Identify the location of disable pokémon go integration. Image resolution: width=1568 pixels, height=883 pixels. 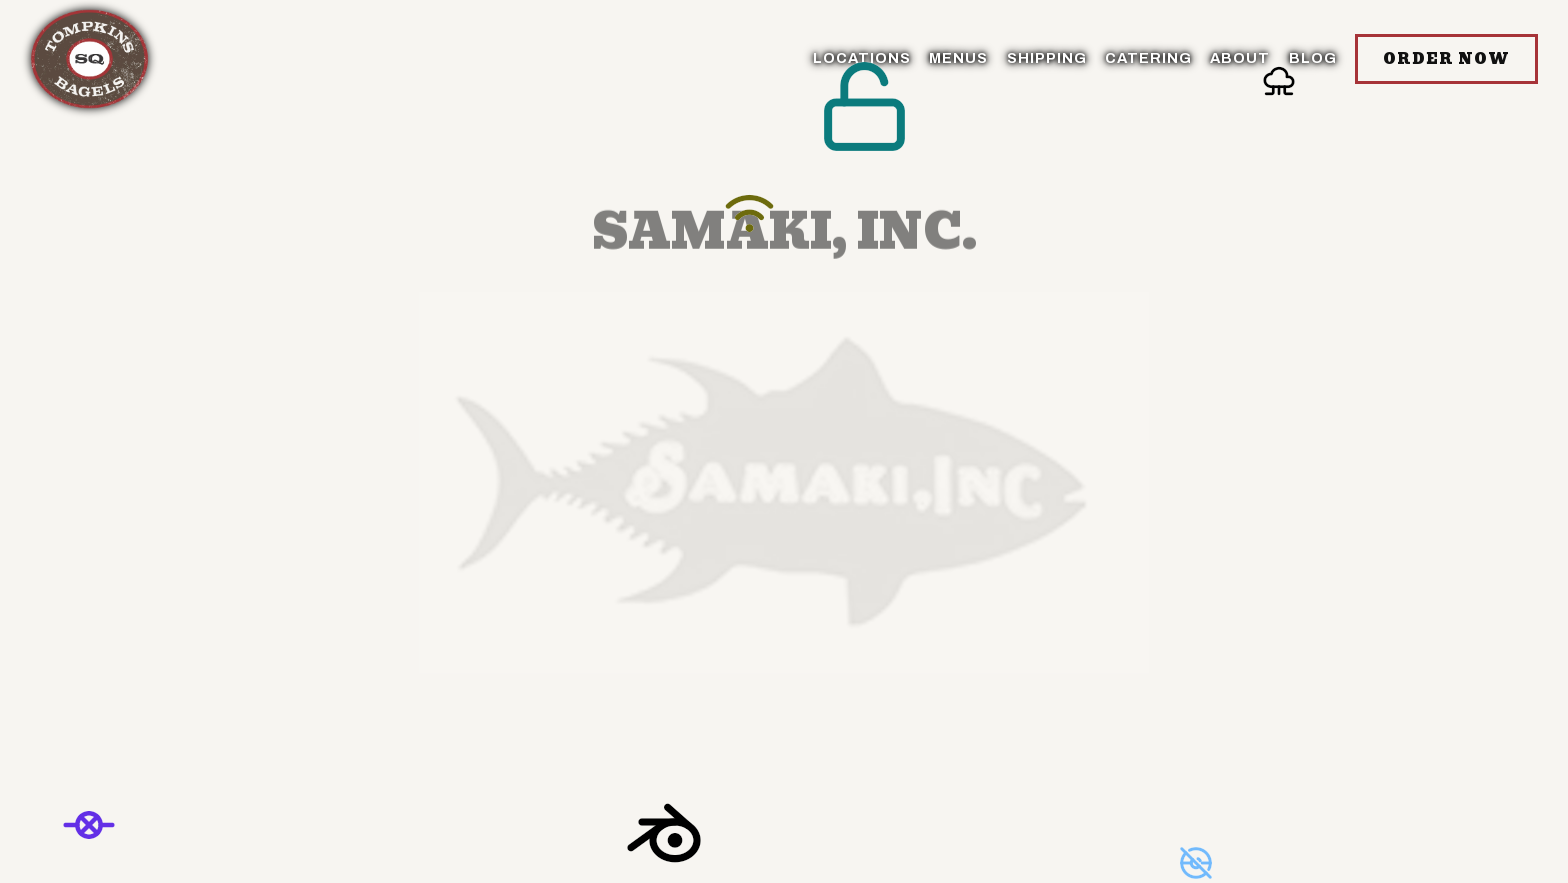
(1196, 863).